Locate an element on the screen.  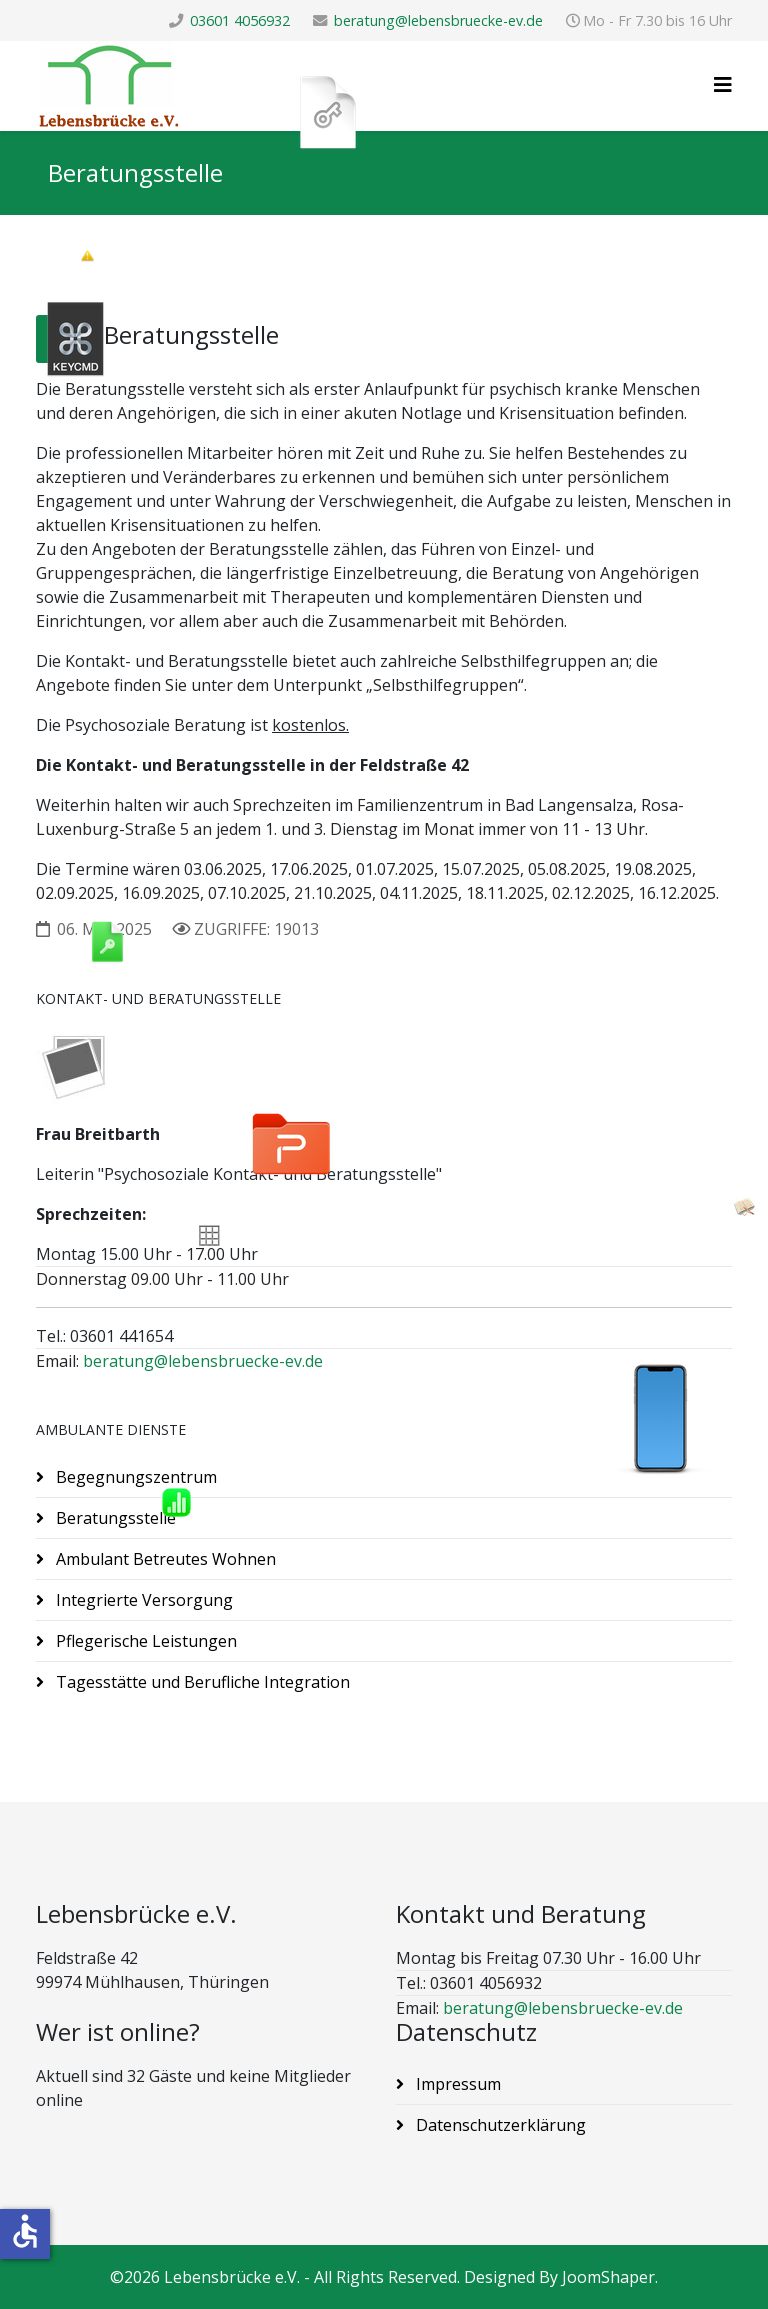
slack authentication or login key is located at coordinates (328, 114).